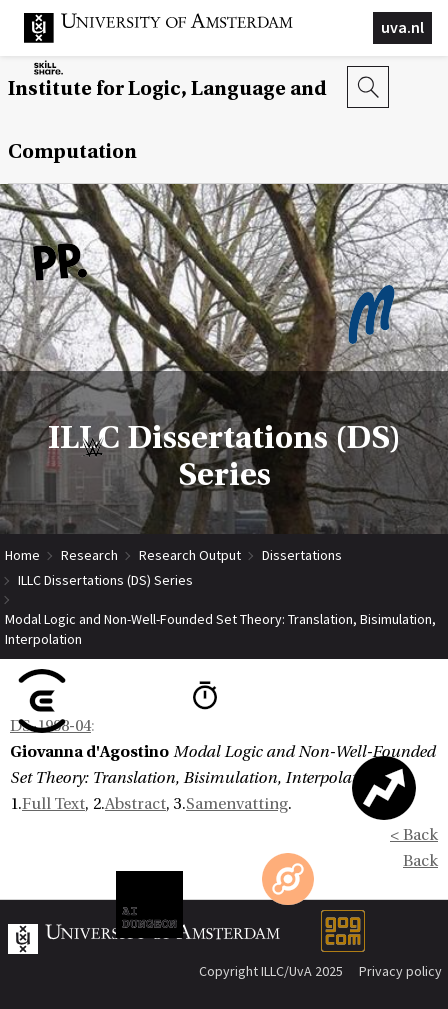  What do you see at coordinates (288, 879) in the screenshot?
I see `open the Helium network app` at bounding box center [288, 879].